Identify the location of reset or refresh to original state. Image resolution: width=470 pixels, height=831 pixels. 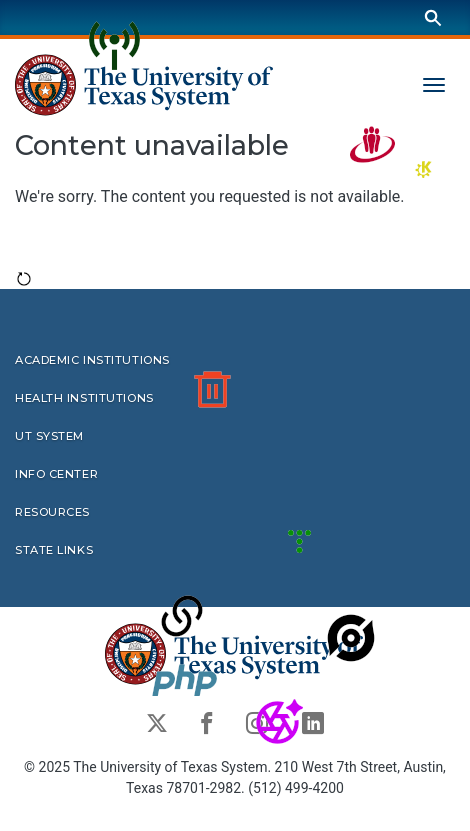
(24, 279).